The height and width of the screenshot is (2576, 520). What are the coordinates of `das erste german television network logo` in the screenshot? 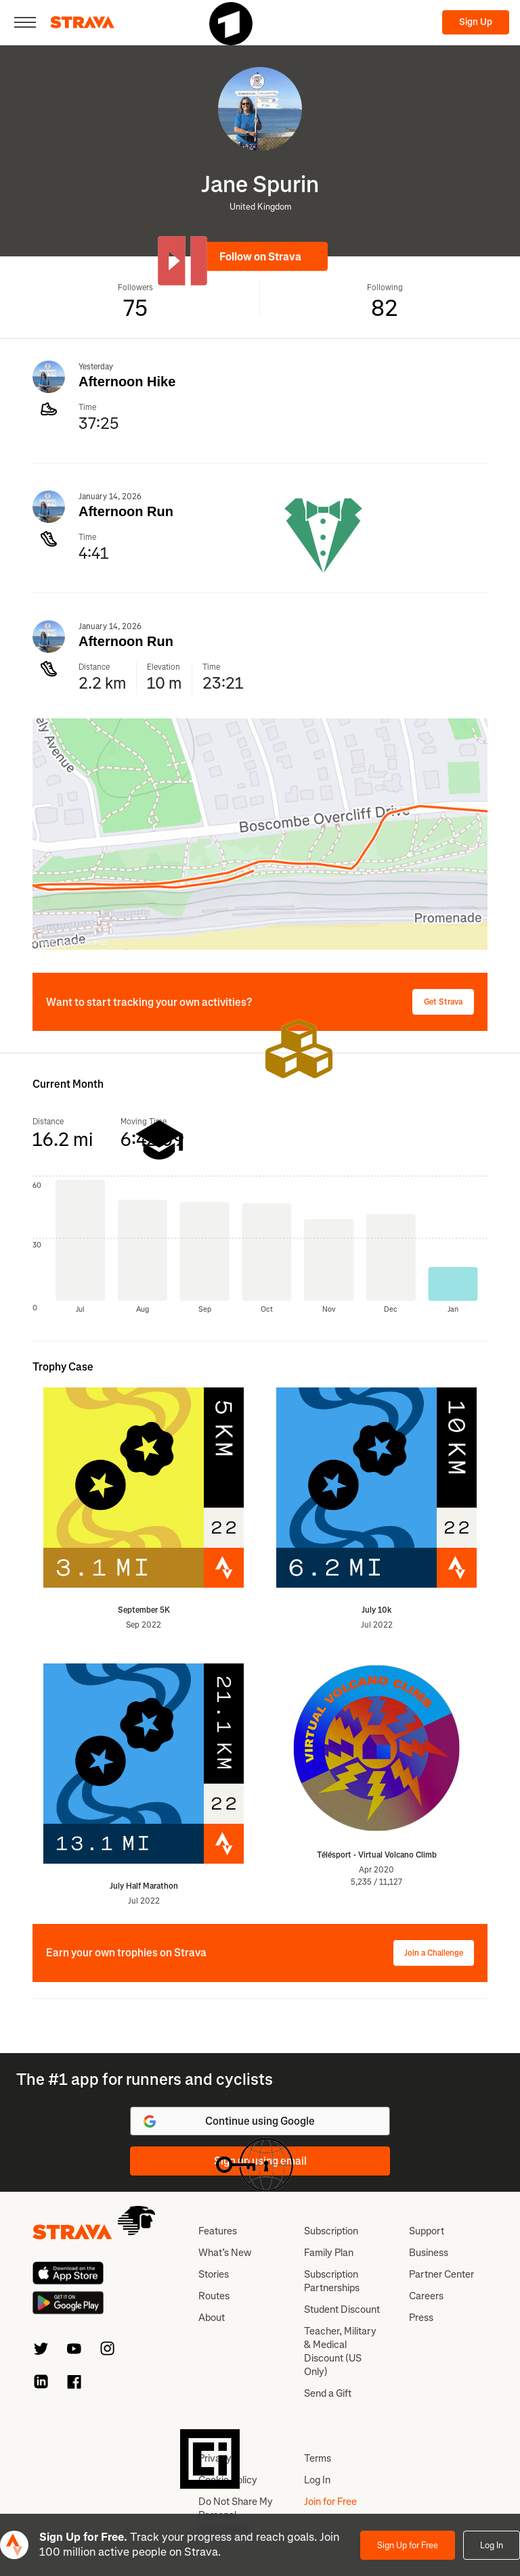 It's located at (231, 24).